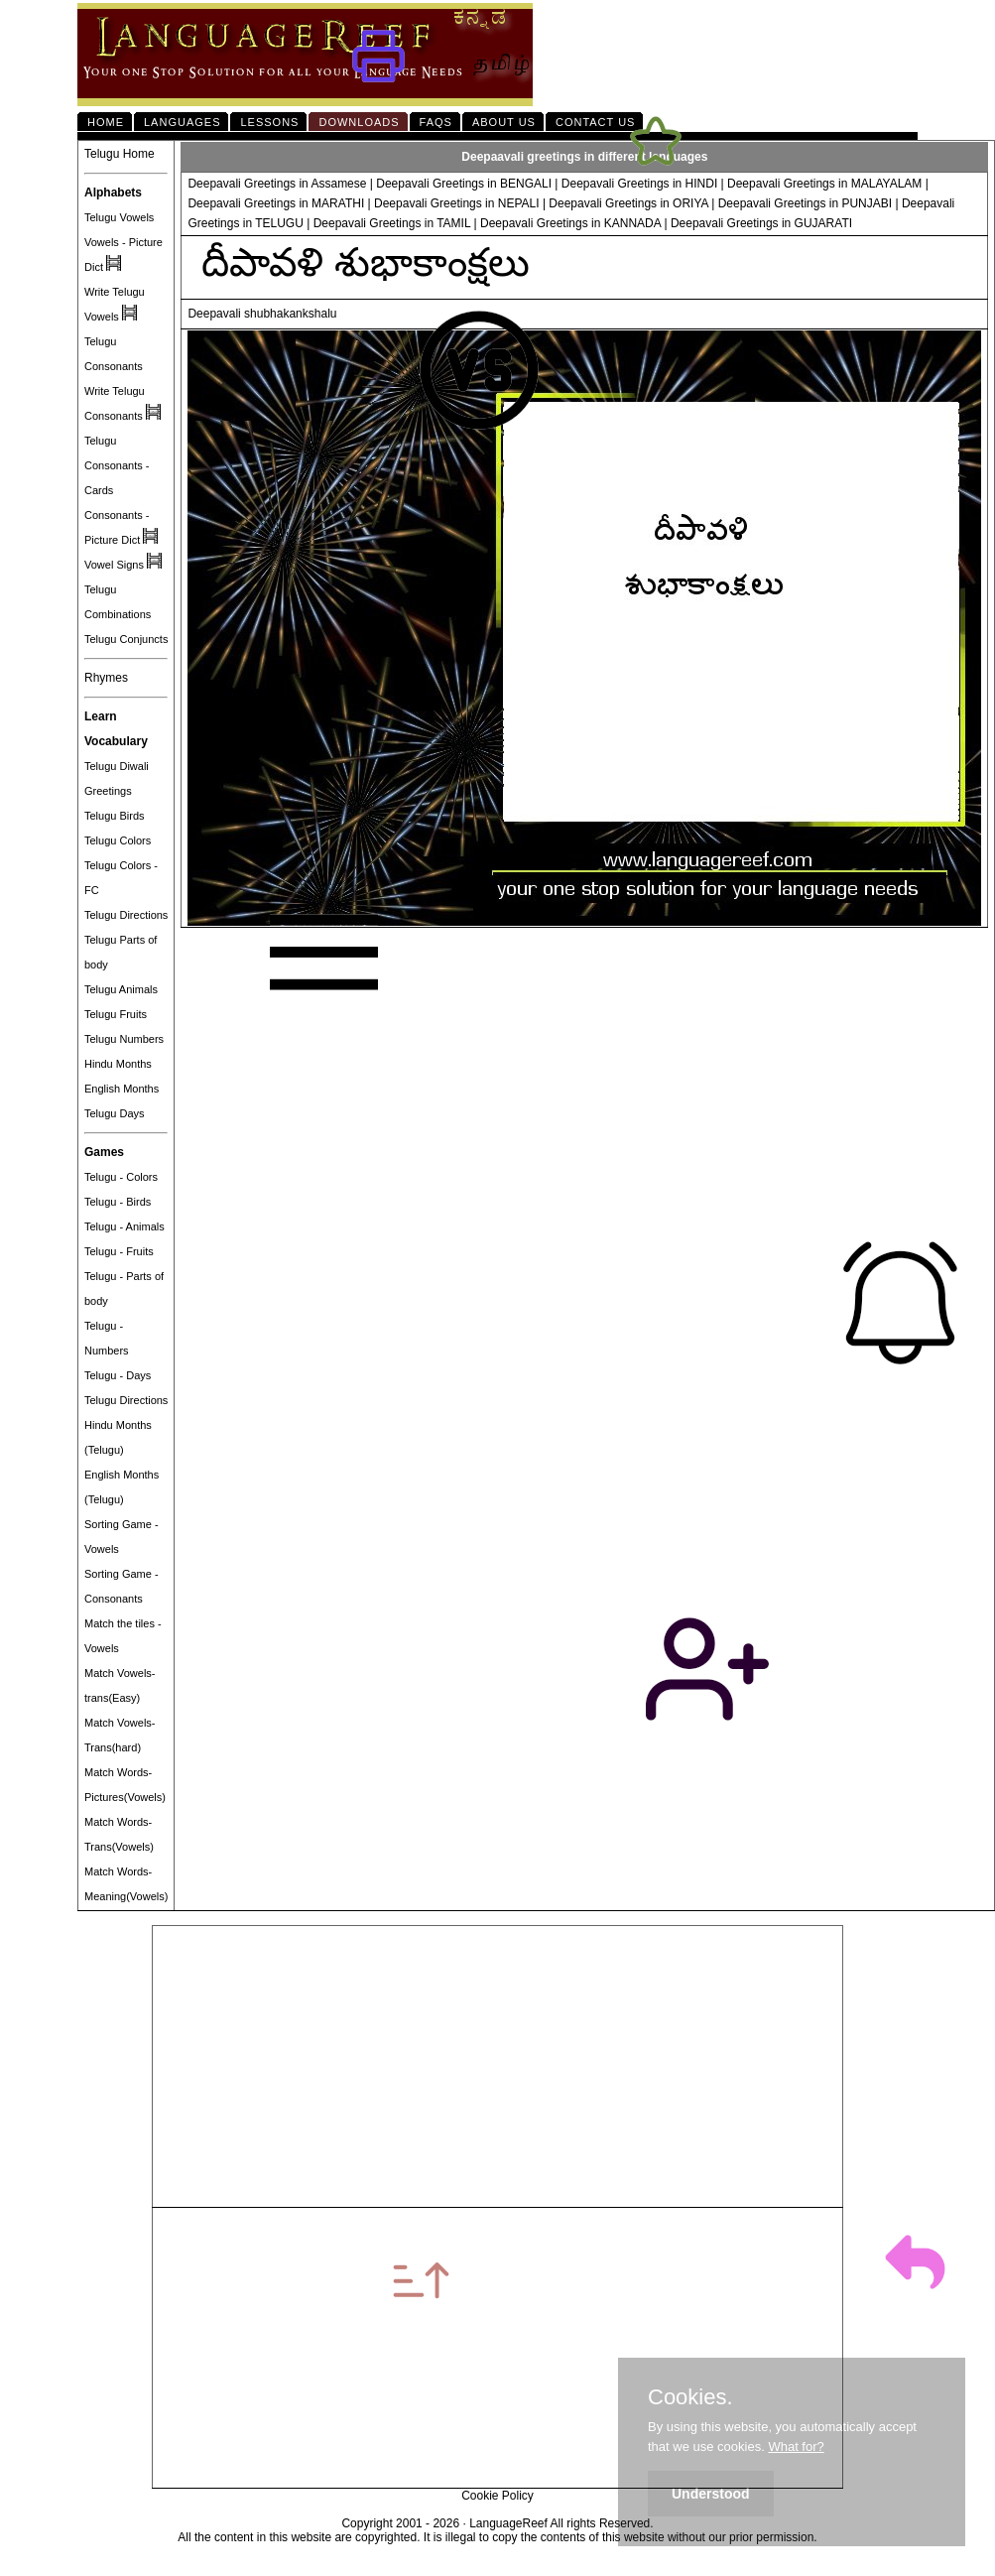 Image resolution: width=995 pixels, height=2576 pixels. I want to click on open navigation menu, so click(323, 952).